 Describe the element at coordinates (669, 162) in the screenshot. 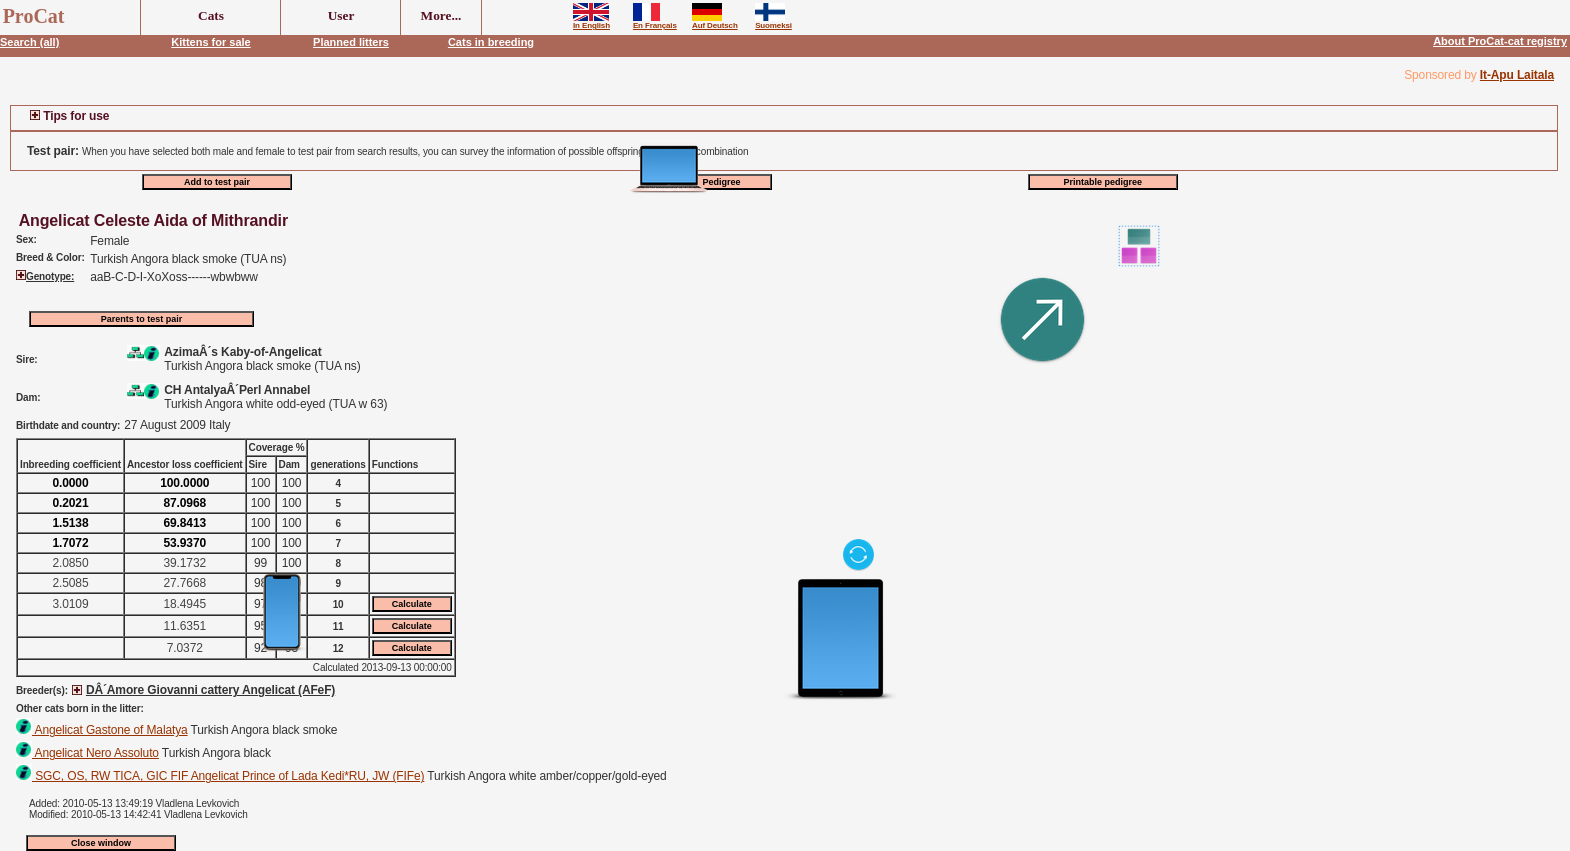

I see `represents a connected macbook device` at that location.